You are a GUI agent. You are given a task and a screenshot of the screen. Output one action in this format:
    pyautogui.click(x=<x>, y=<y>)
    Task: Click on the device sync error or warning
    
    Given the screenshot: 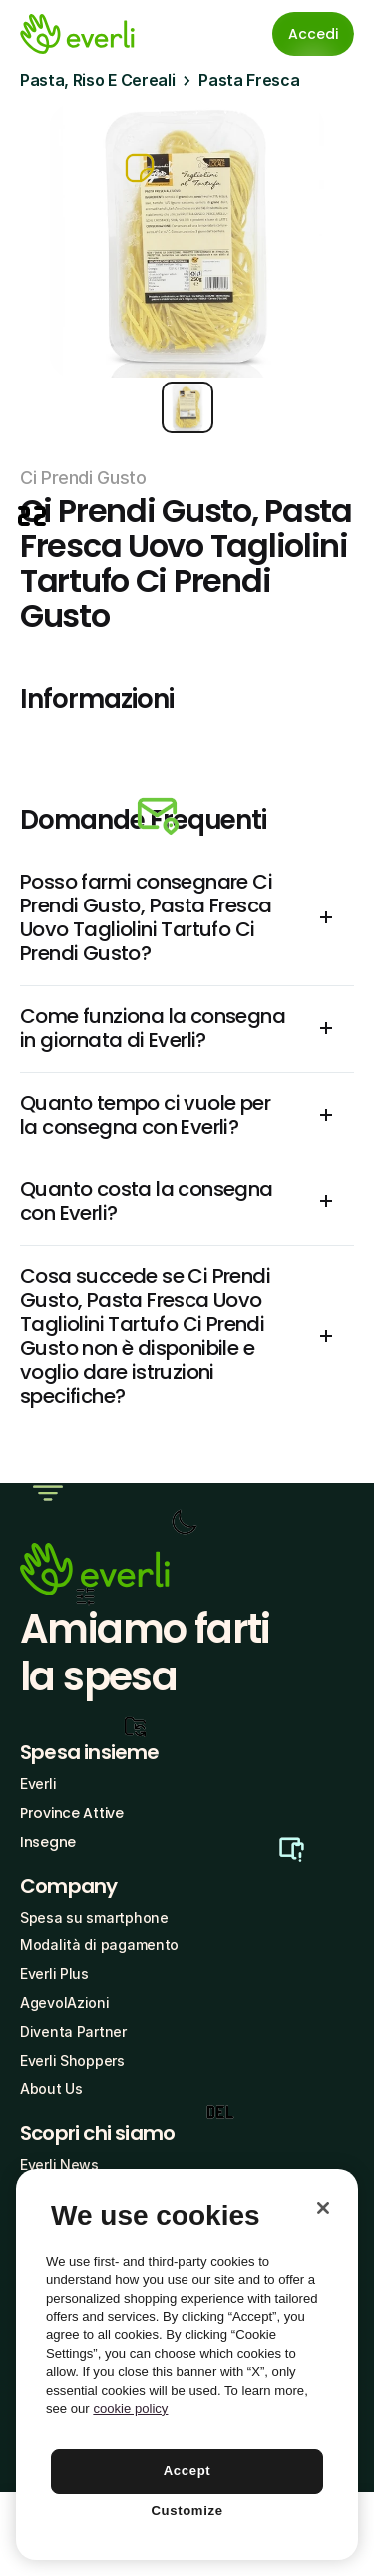 What is the action you would take?
    pyautogui.click(x=291, y=1848)
    